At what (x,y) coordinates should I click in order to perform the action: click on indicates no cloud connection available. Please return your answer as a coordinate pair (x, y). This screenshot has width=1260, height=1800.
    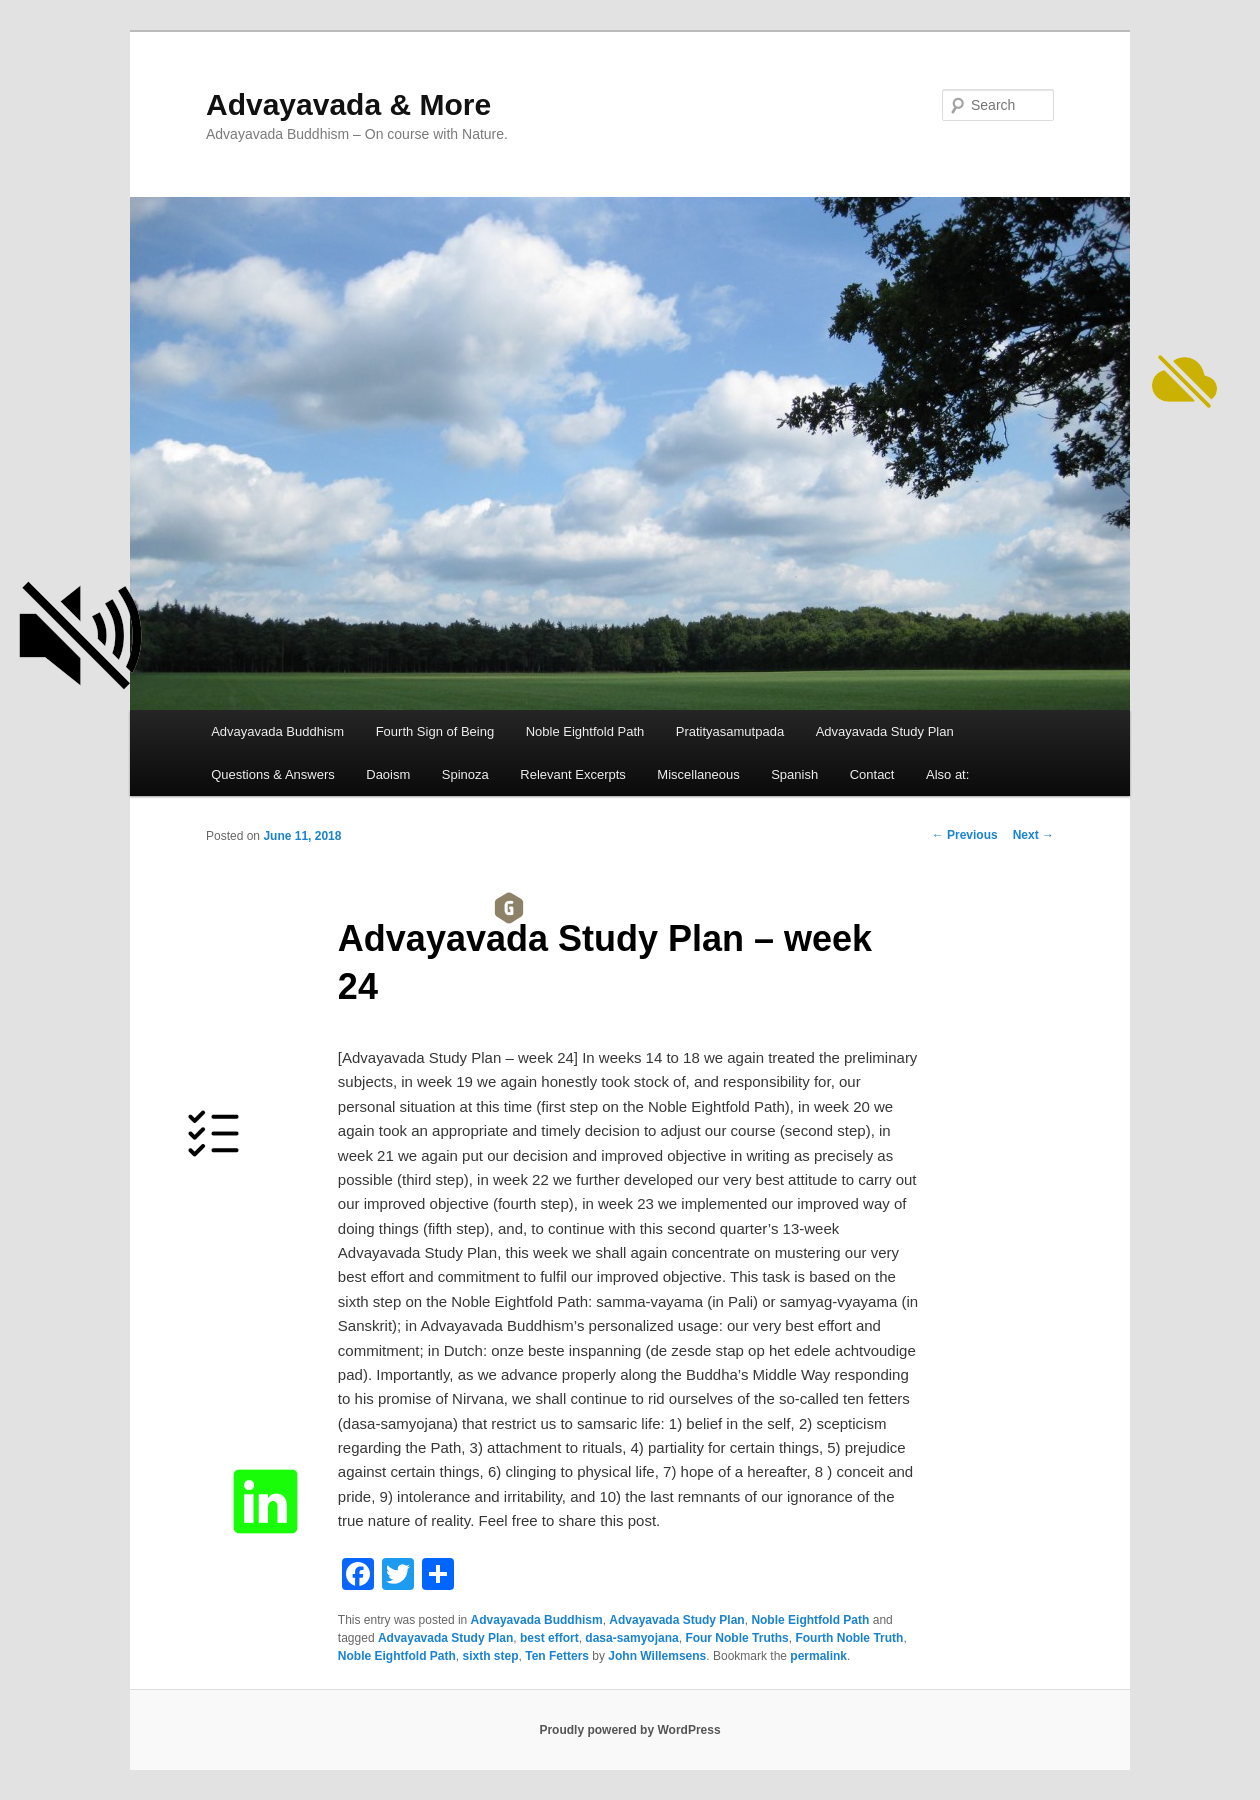
    Looking at the image, I should click on (1184, 381).